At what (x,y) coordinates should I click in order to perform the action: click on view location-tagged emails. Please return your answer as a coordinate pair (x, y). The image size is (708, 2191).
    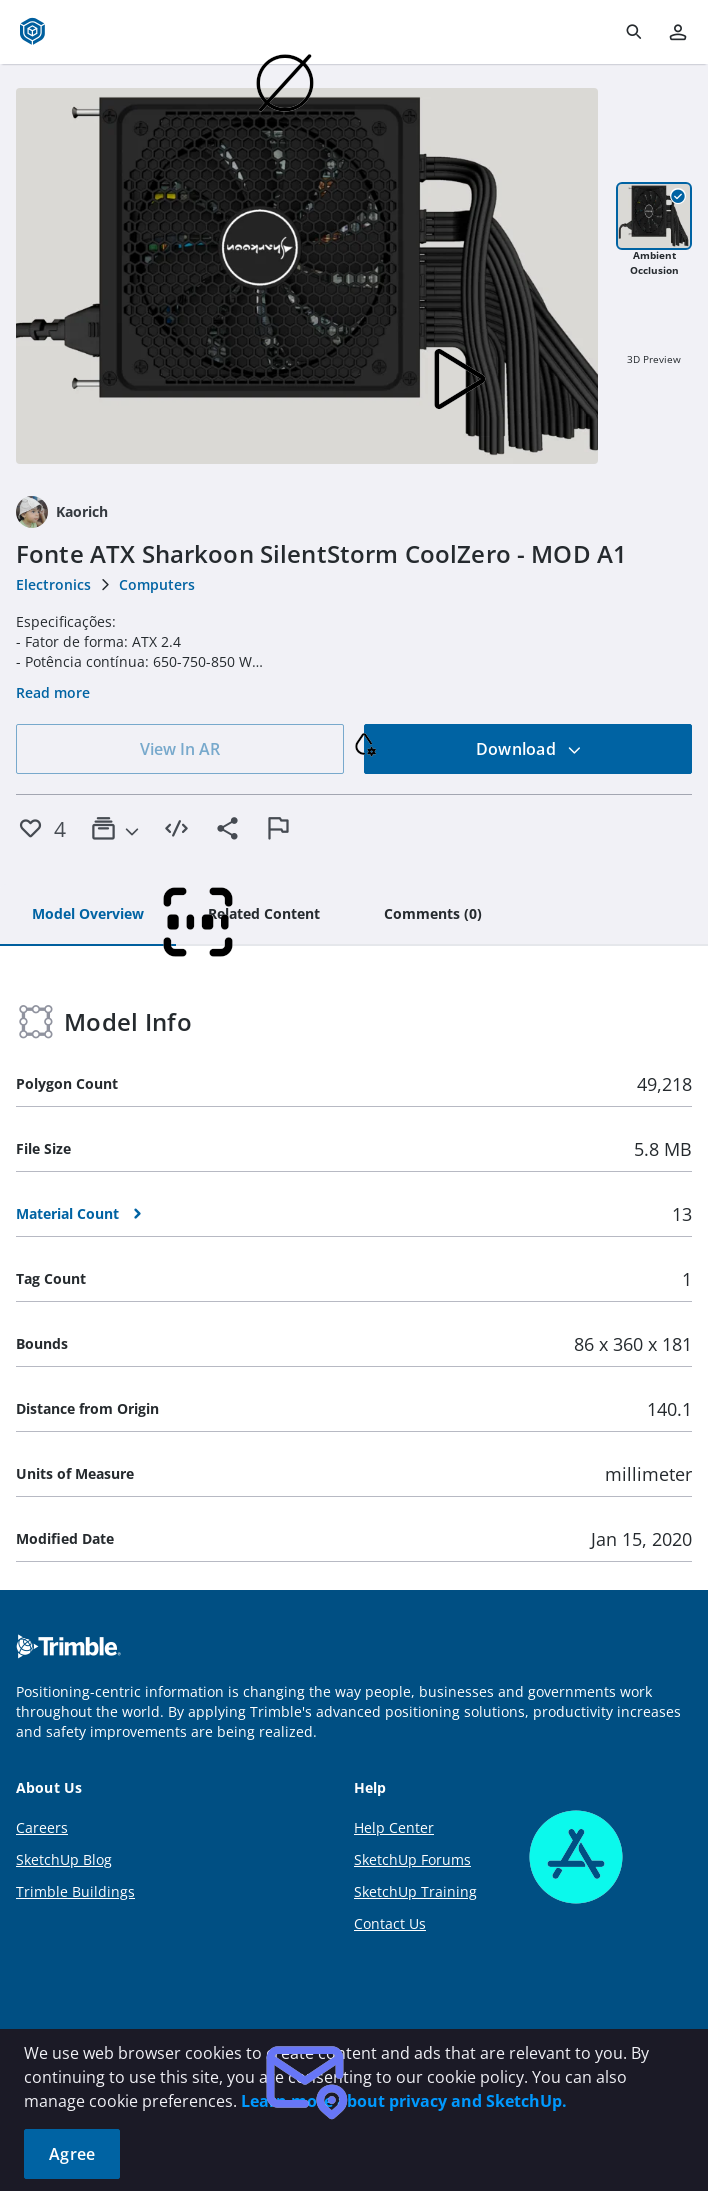
    Looking at the image, I should click on (305, 2077).